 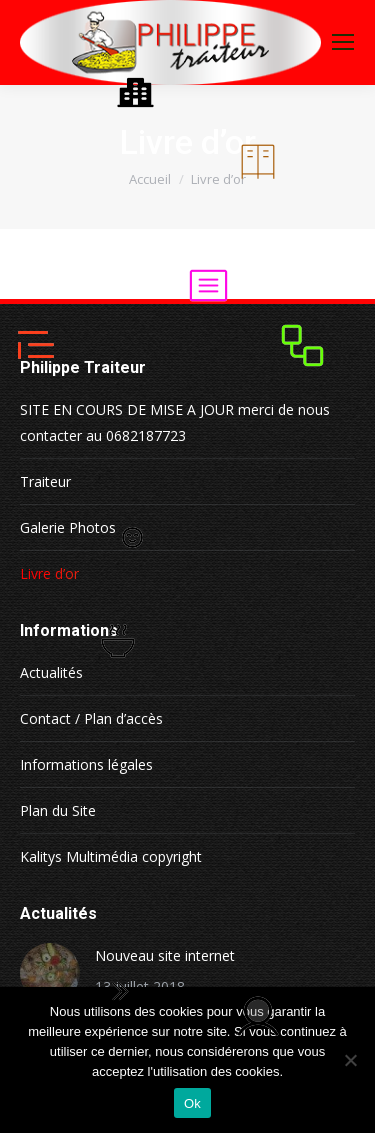 What do you see at coordinates (258, 1017) in the screenshot?
I see `view your profile` at bounding box center [258, 1017].